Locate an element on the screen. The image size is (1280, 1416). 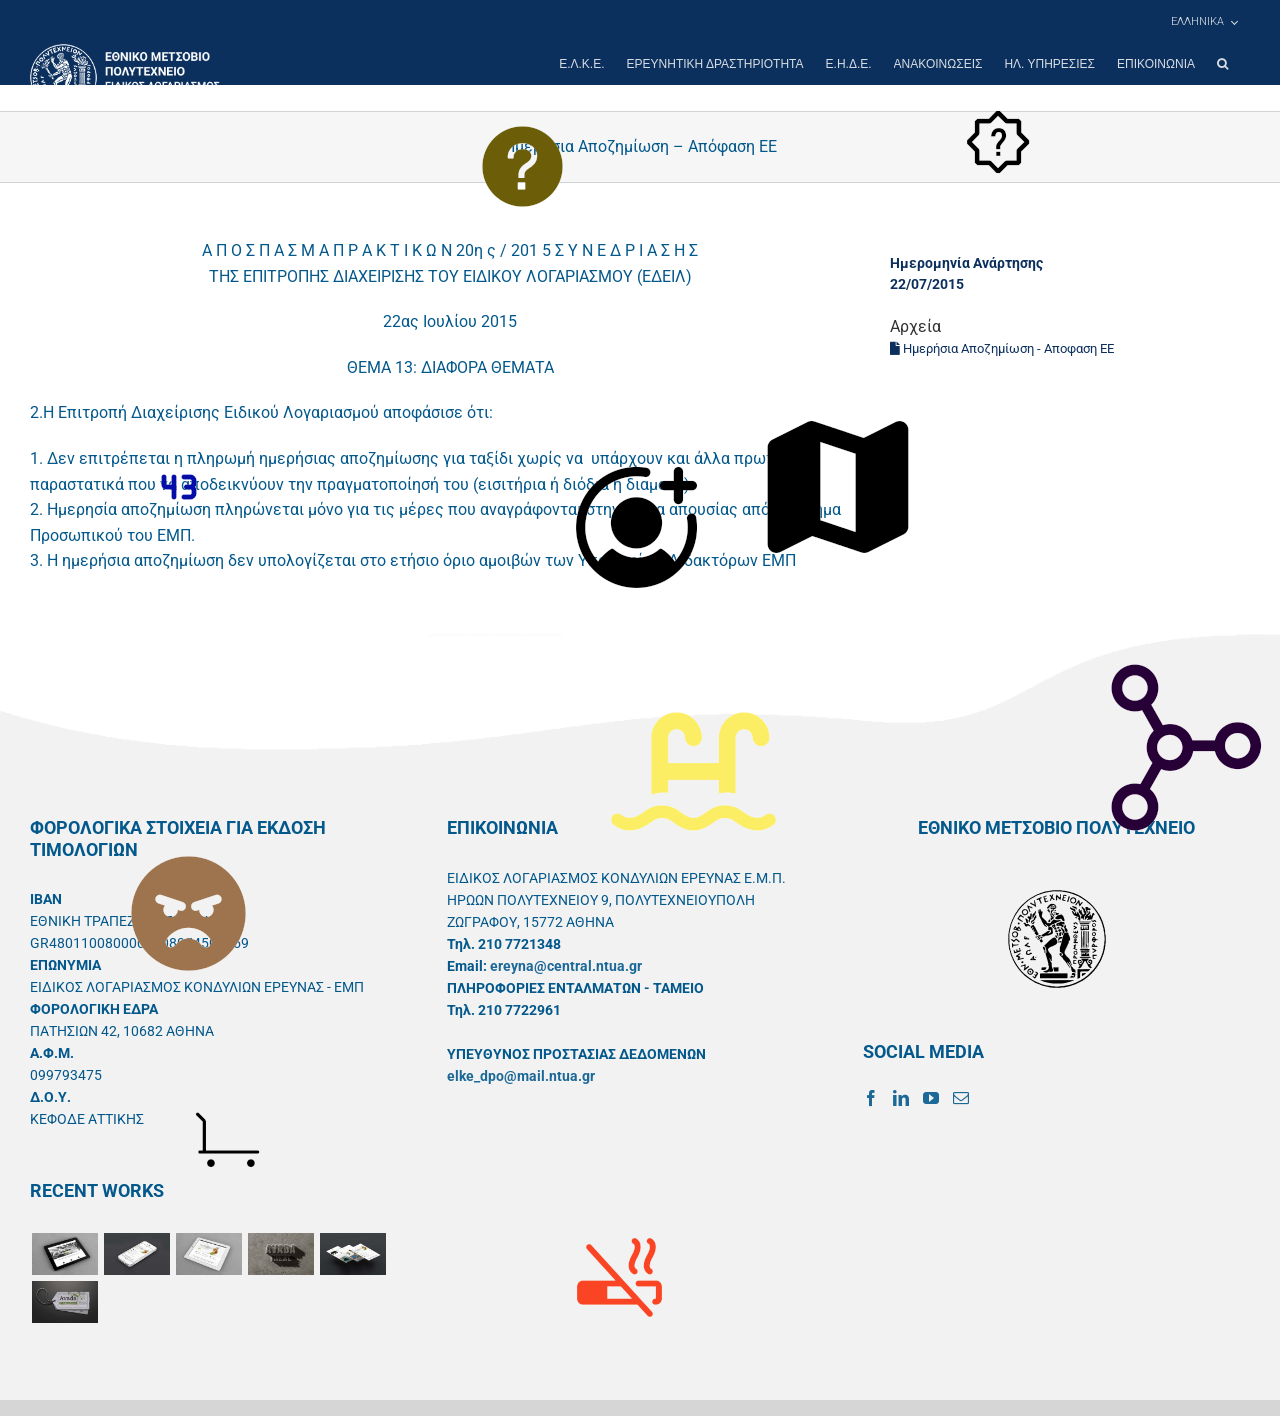
view shopping cart is located at coordinates (226, 1136).